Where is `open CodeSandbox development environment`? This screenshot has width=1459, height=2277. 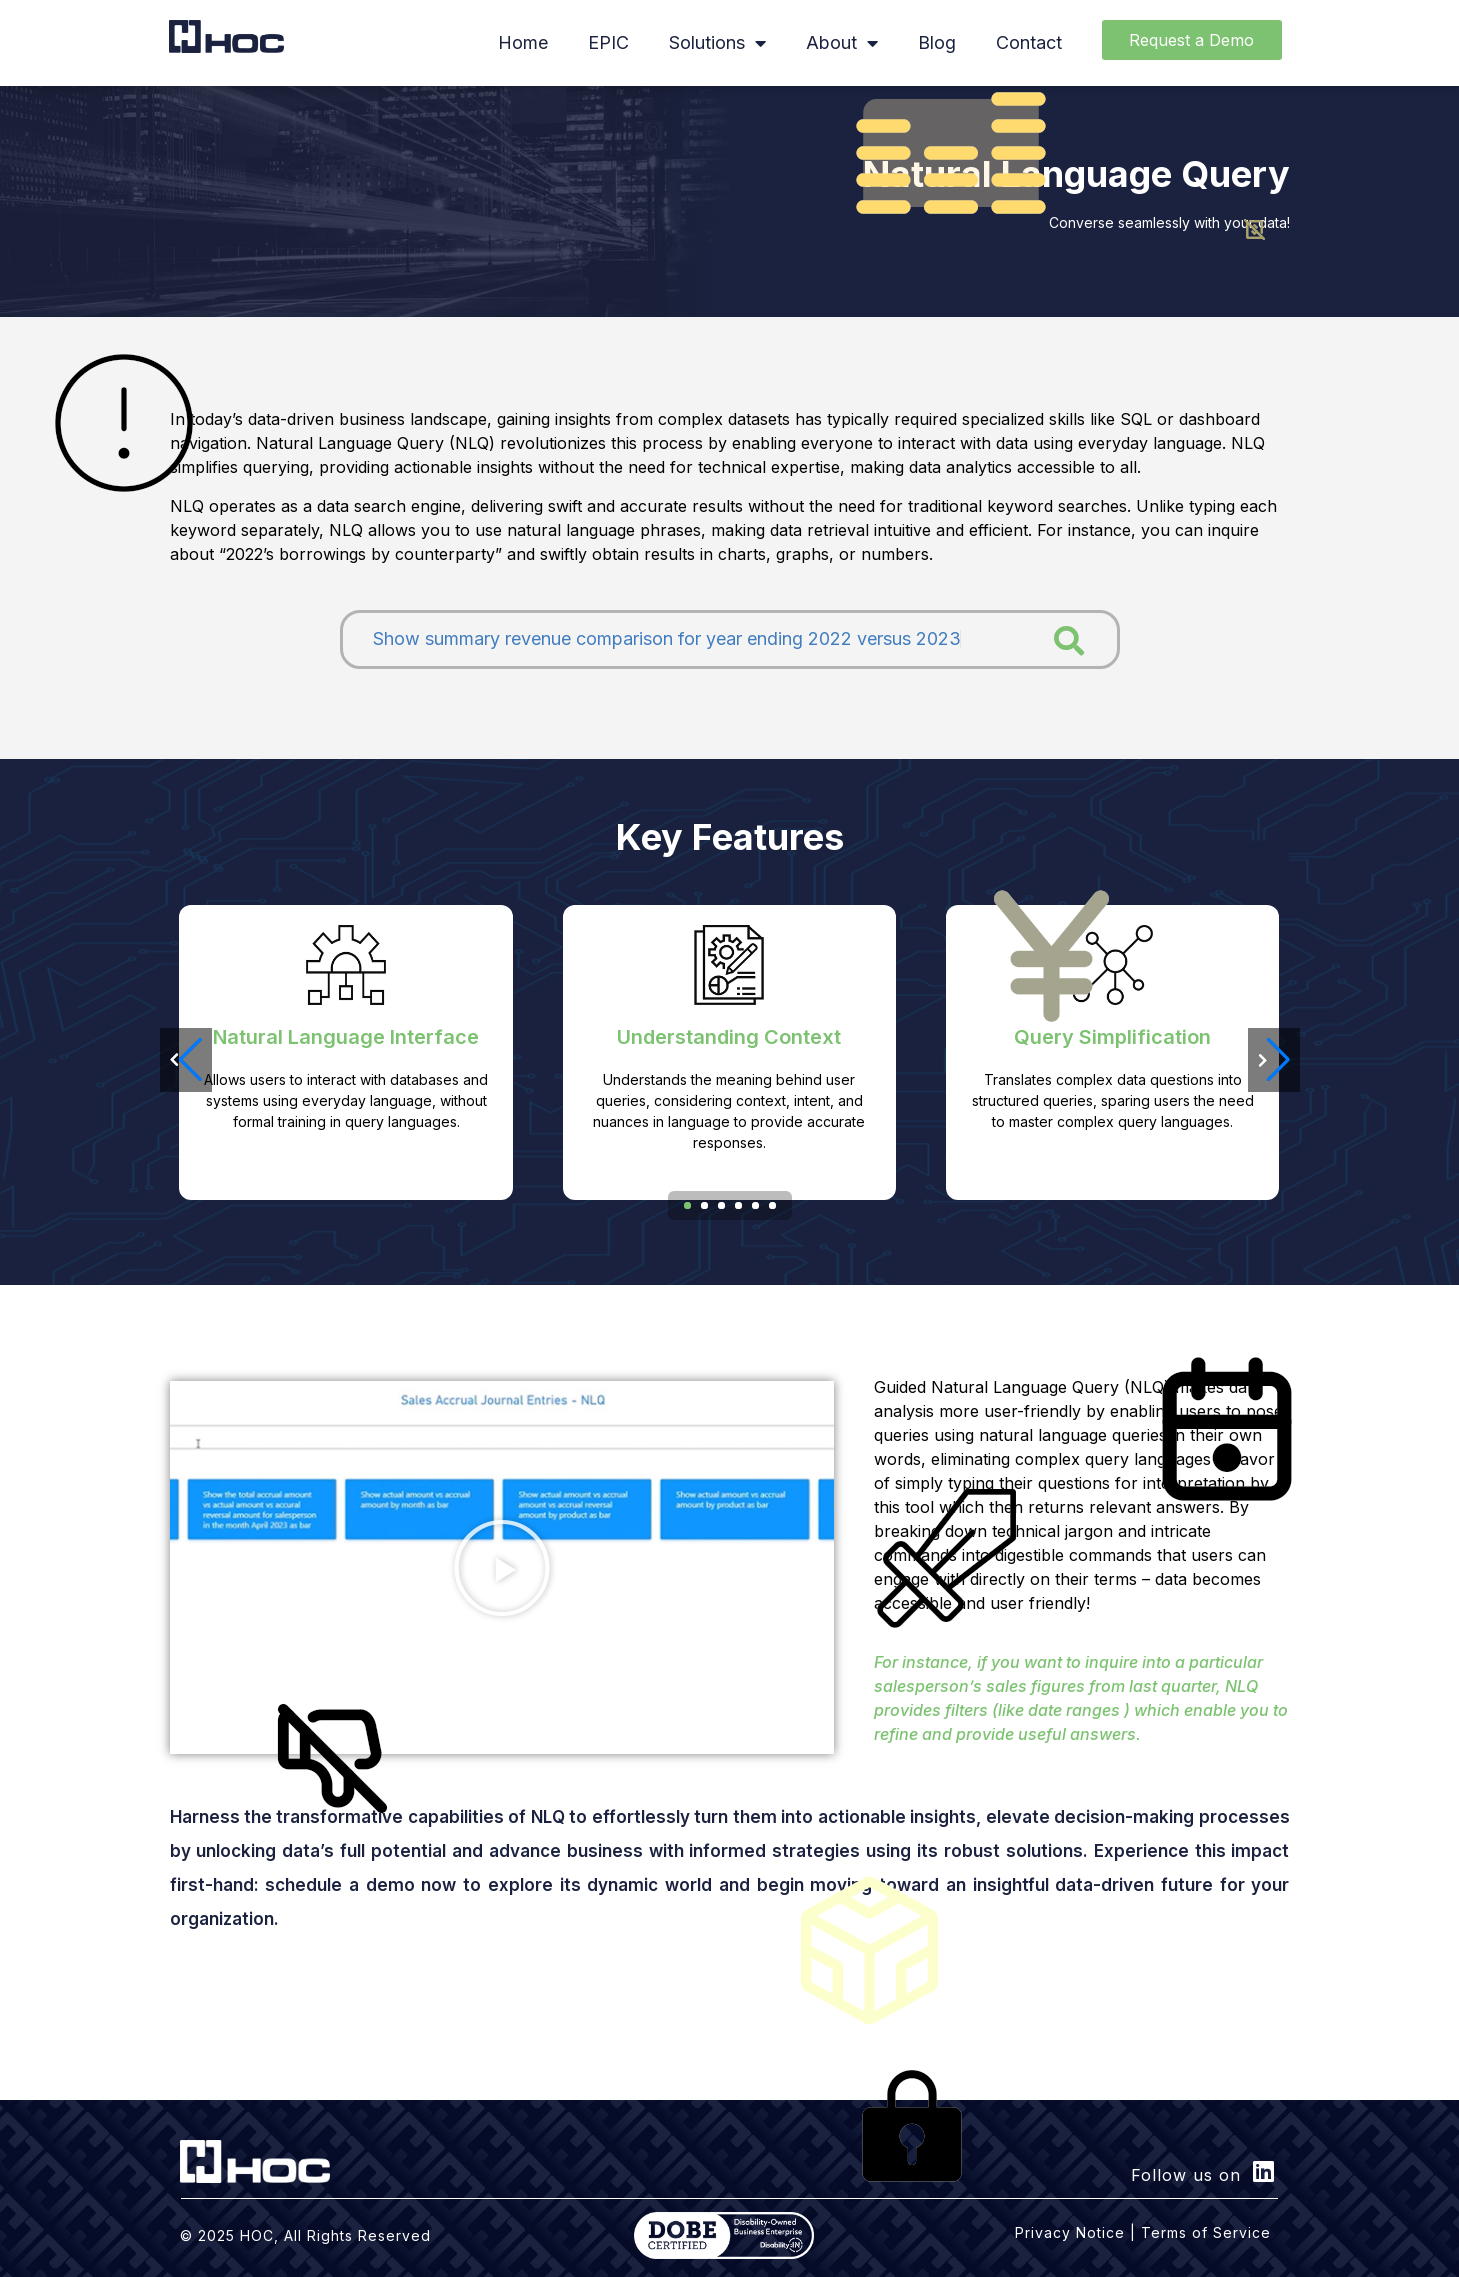
open CodeSandbox development environment is located at coordinates (869, 1950).